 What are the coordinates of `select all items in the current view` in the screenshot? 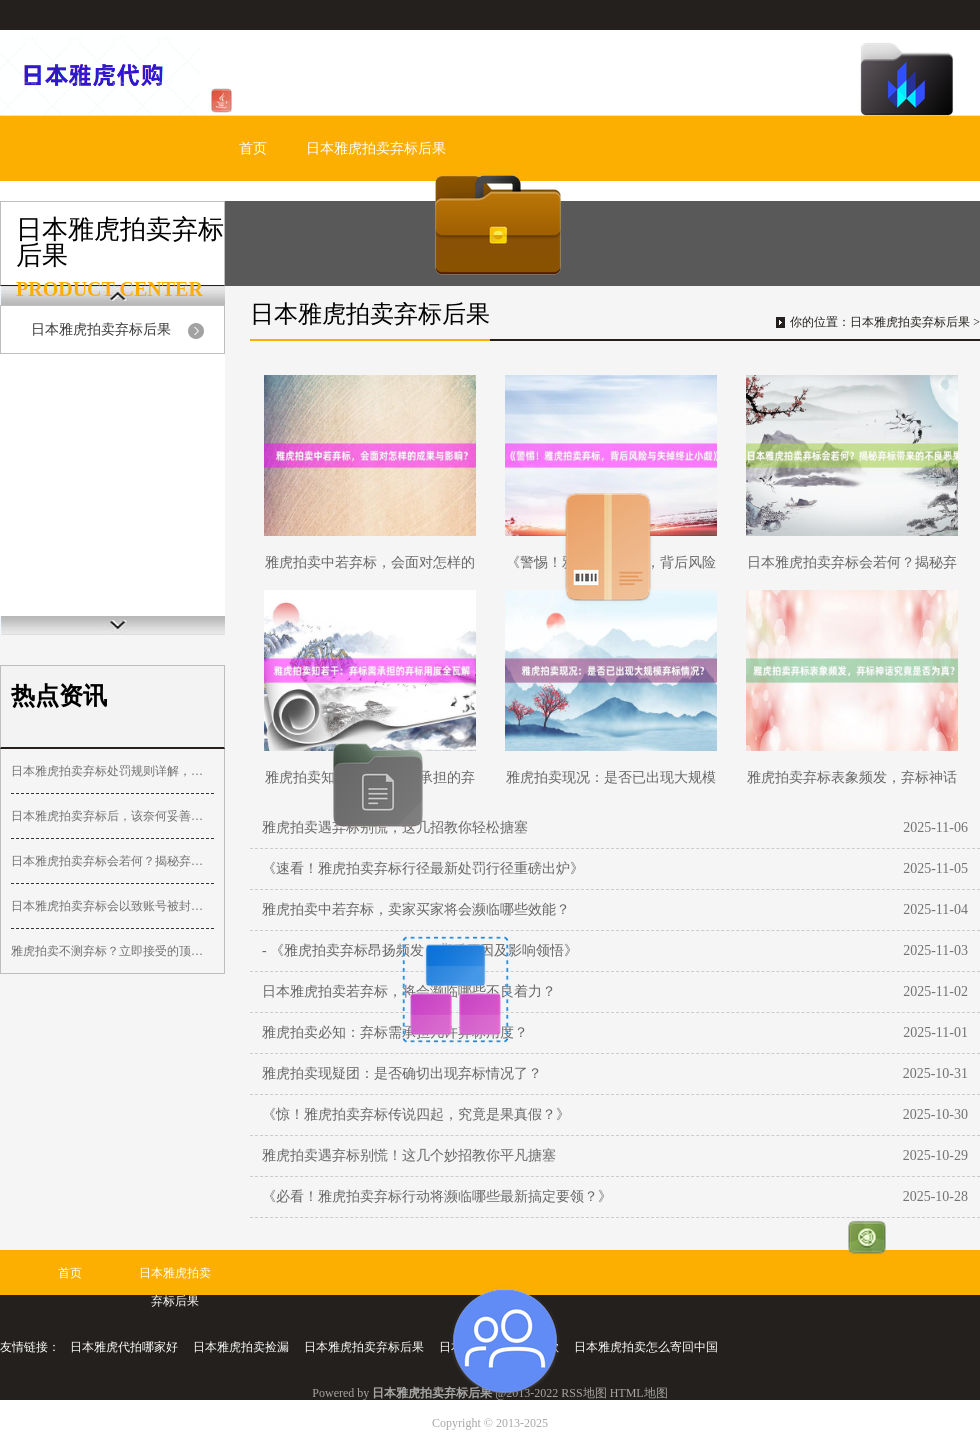 It's located at (455, 989).